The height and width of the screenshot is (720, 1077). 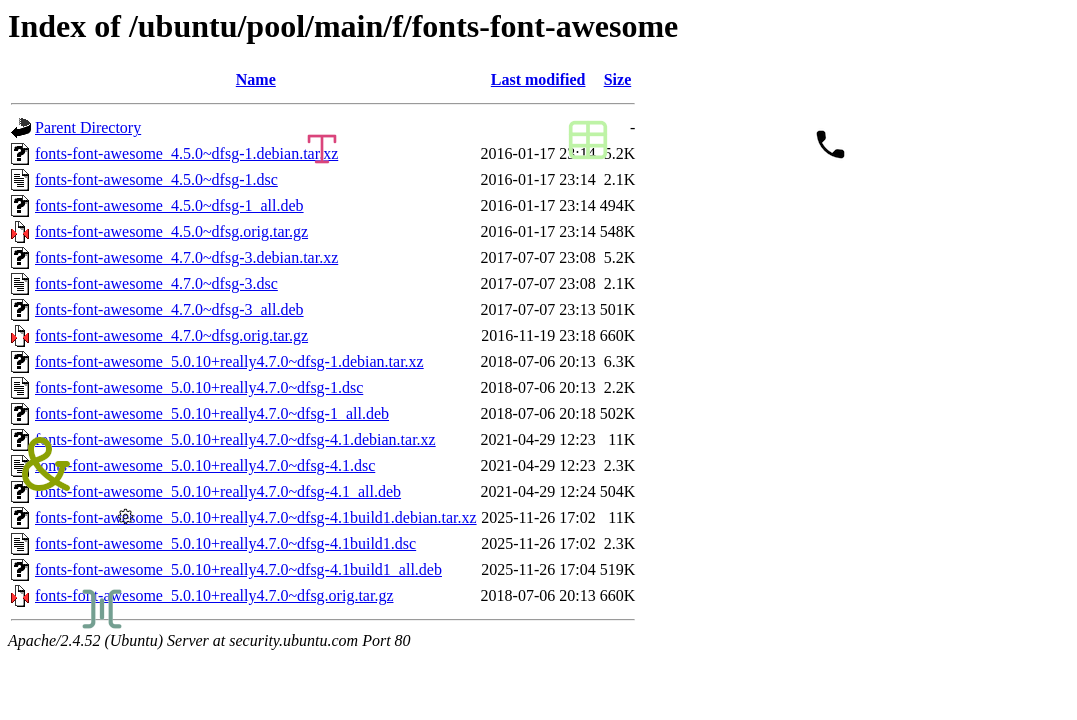 What do you see at coordinates (46, 464) in the screenshot?
I see `insert an ampersand symbol or special character` at bounding box center [46, 464].